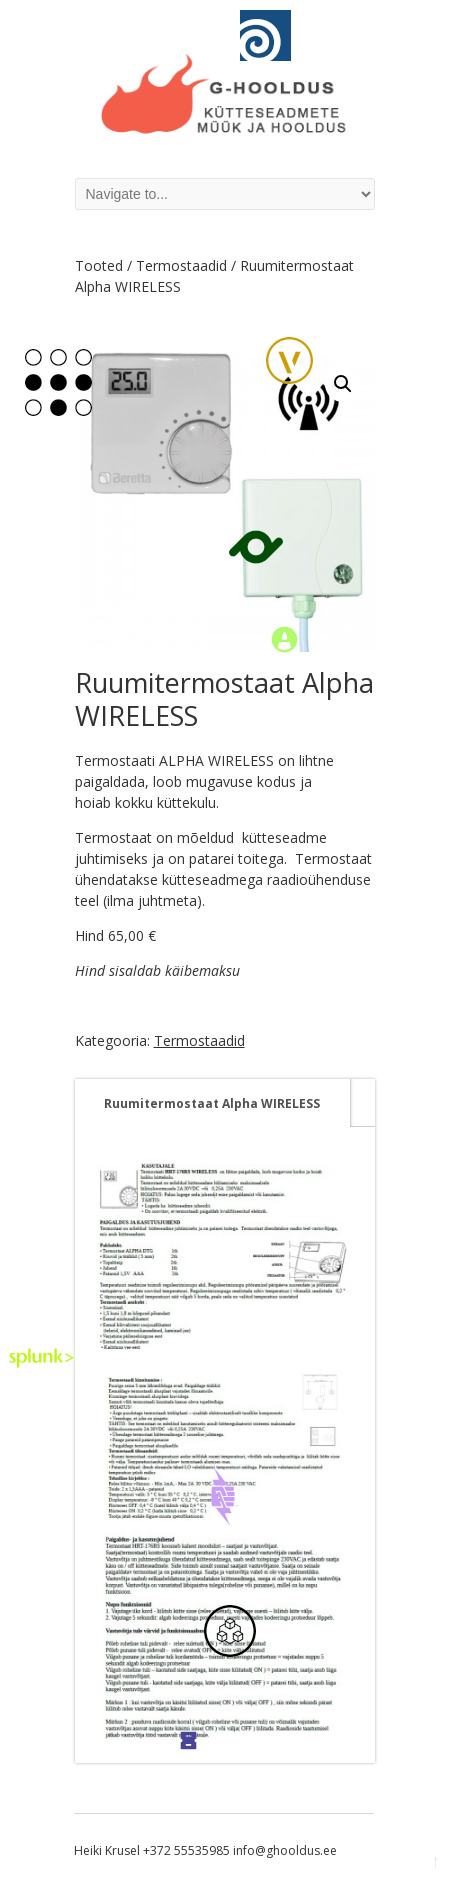  What do you see at coordinates (188, 1740) in the screenshot?
I see `apply a coupon or discount code` at bounding box center [188, 1740].